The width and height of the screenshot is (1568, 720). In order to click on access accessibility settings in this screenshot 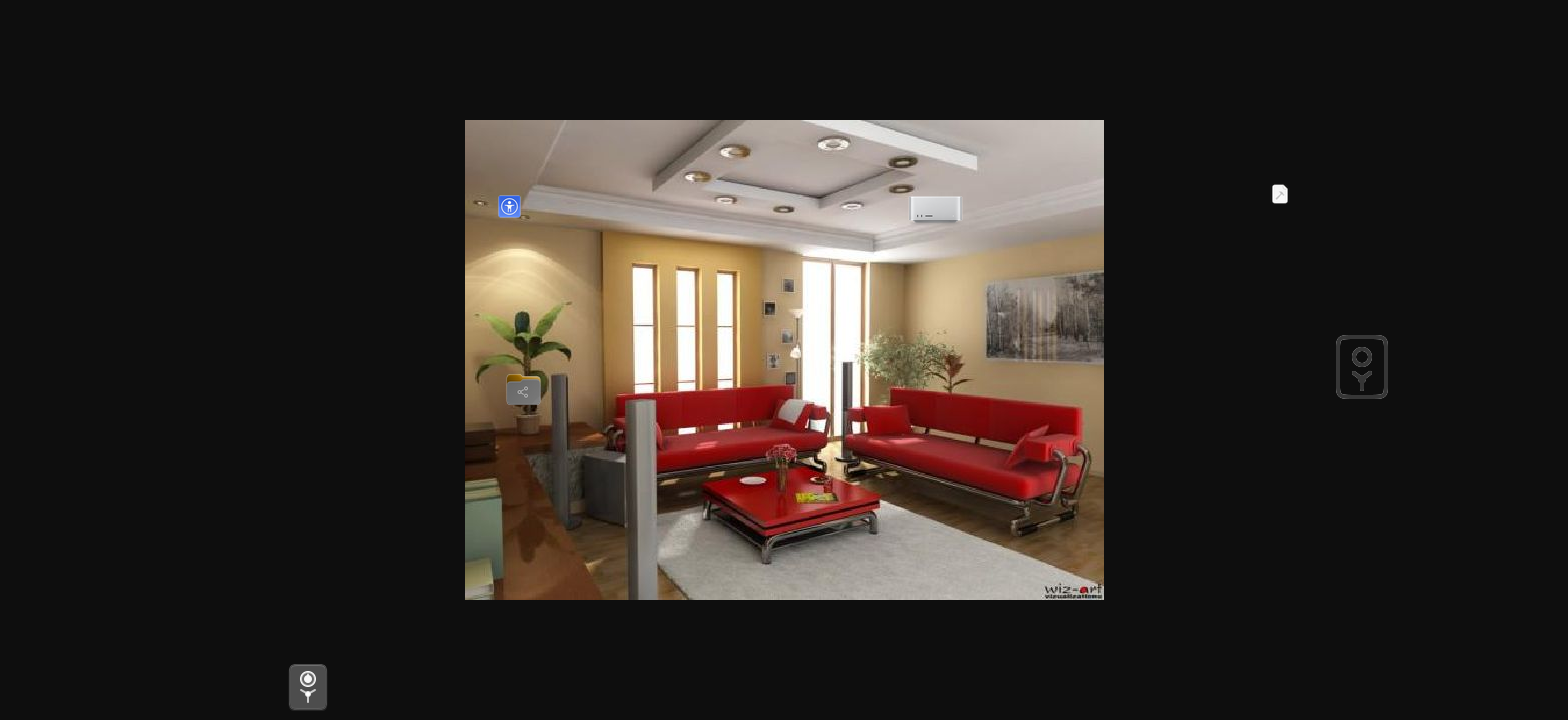, I will do `click(509, 206)`.